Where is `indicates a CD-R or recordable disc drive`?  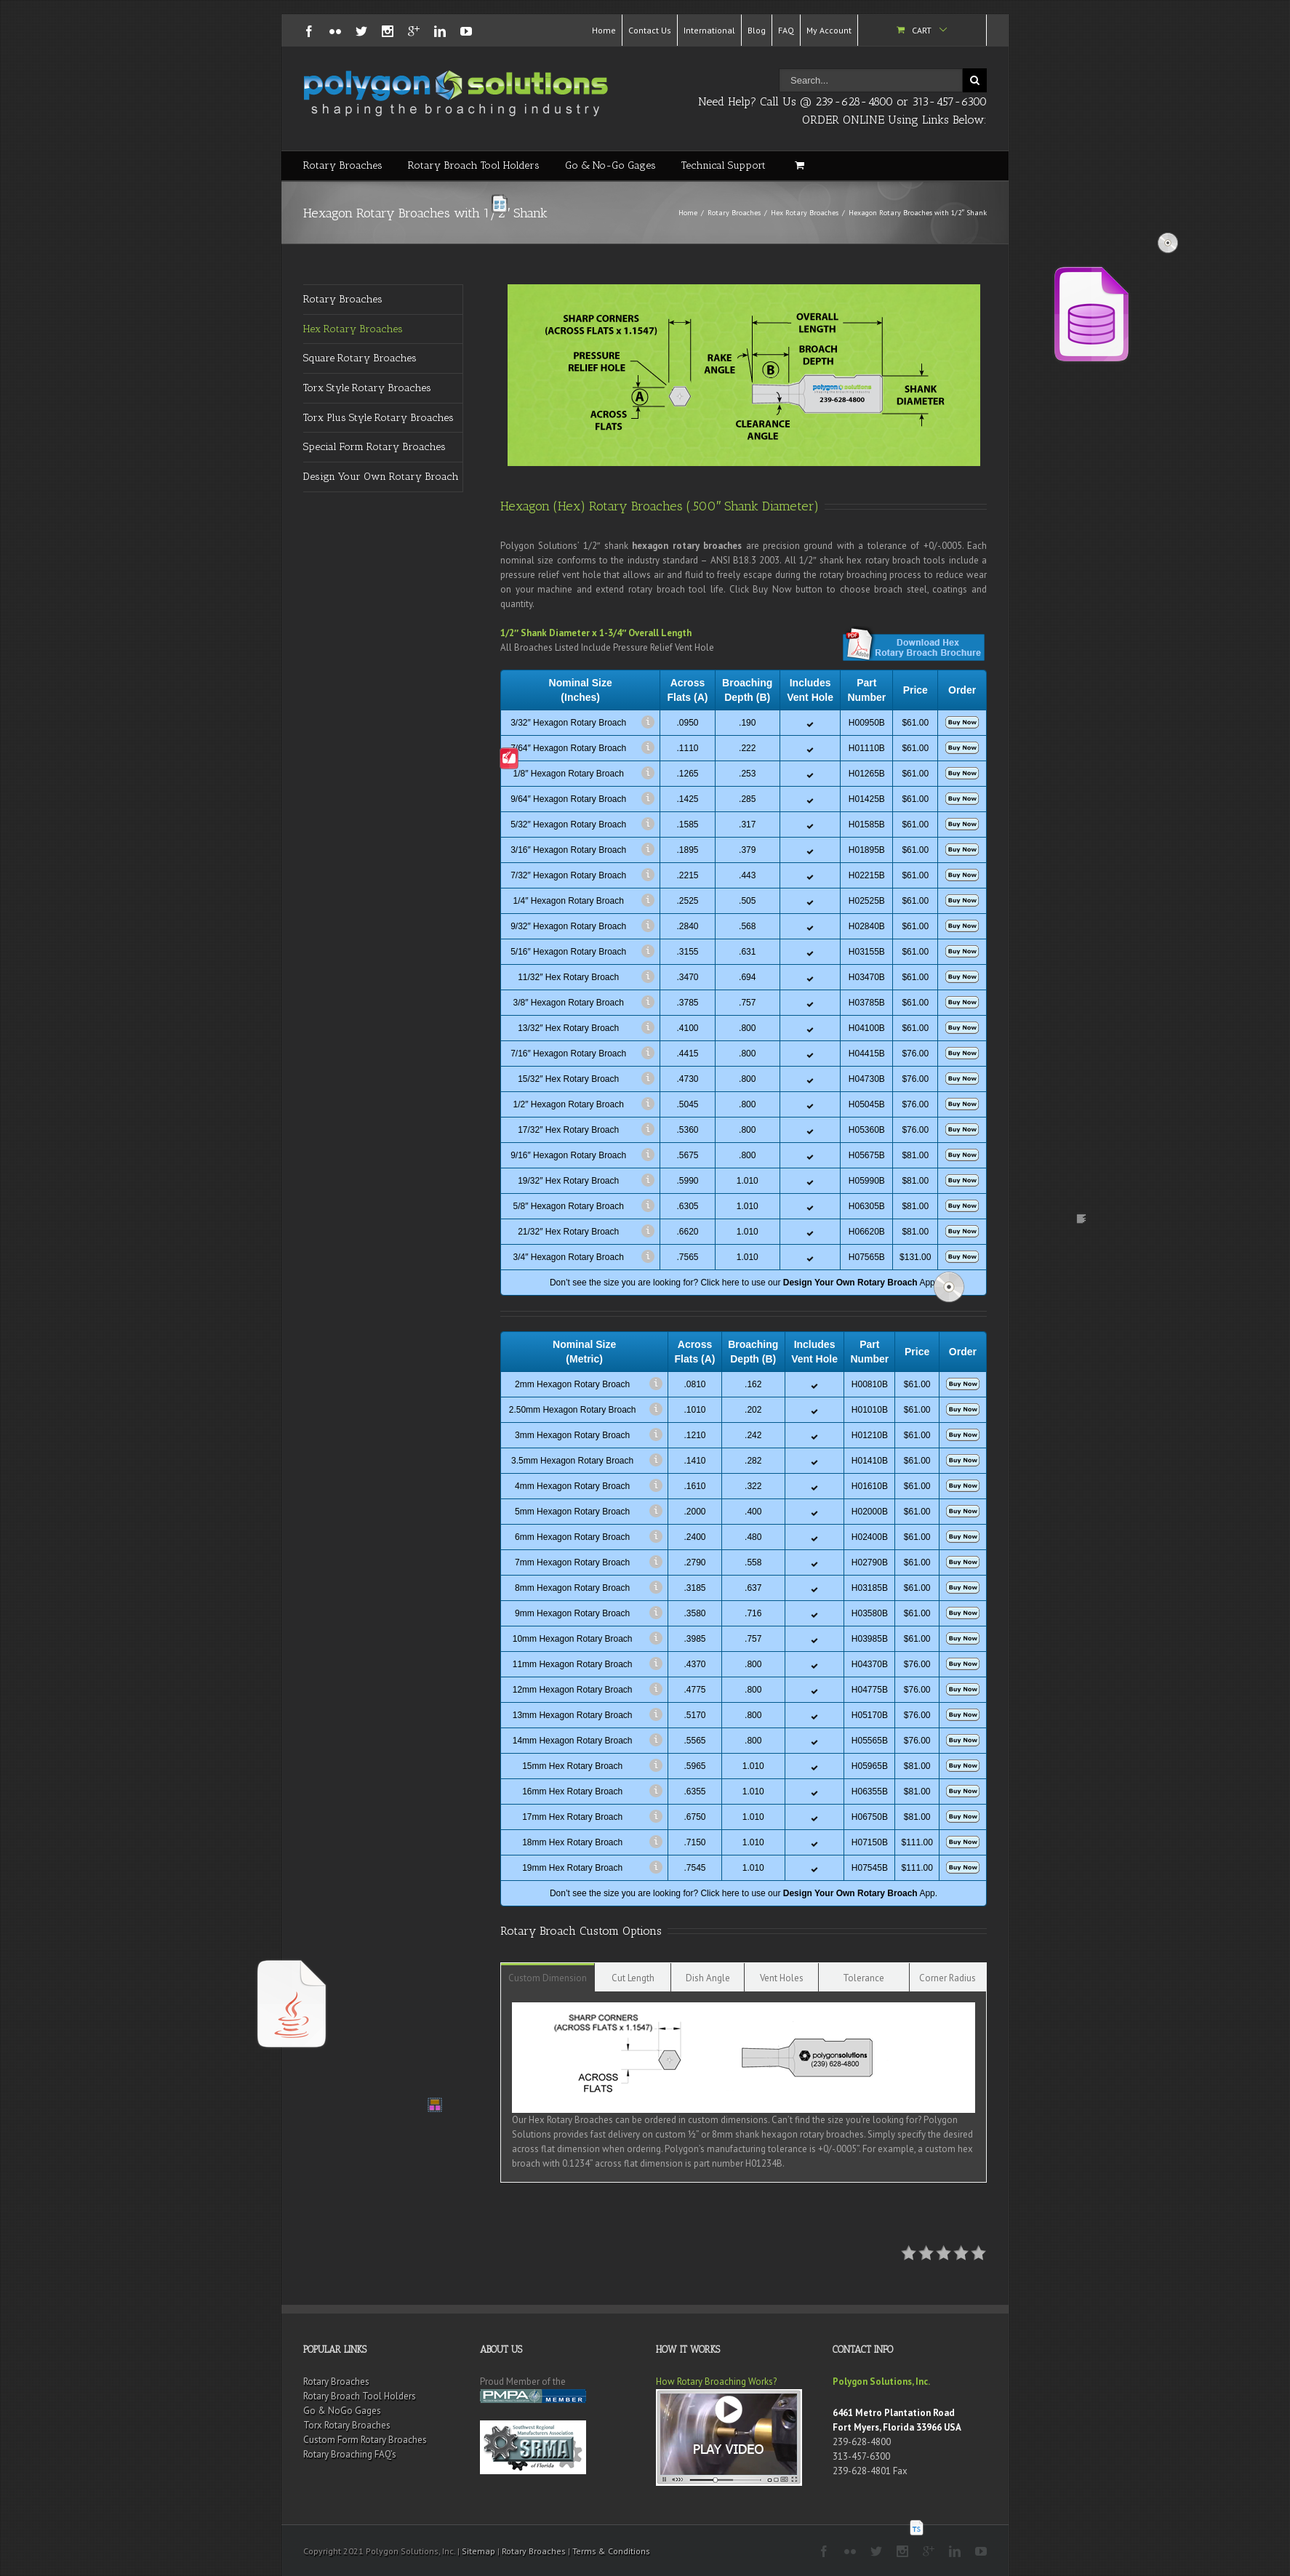
indicates a CD-R or recordable disc drive is located at coordinates (1168, 243).